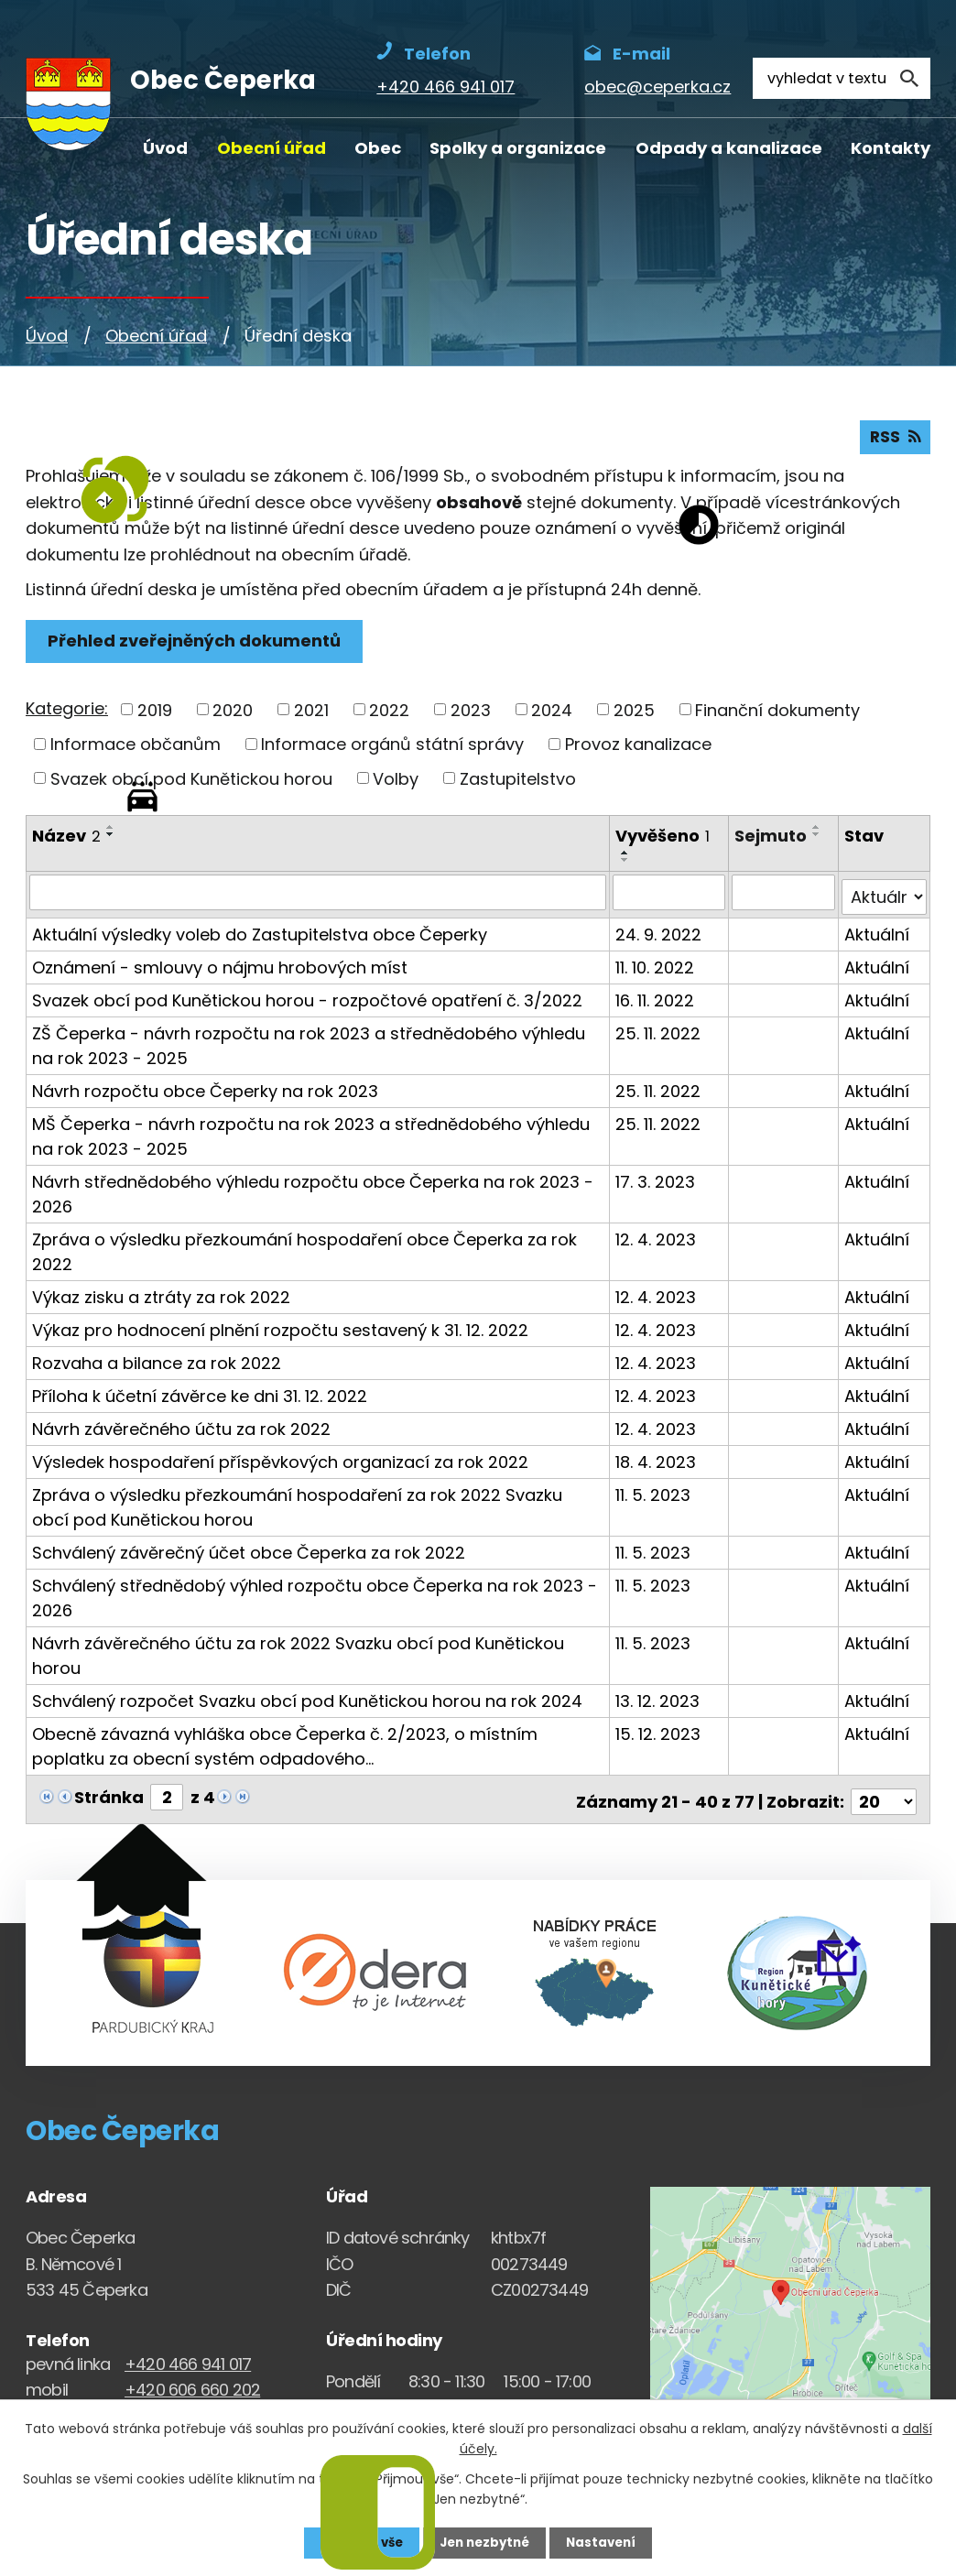  Describe the element at coordinates (141, 1886) in the screenshot. I see `indicates flood warning or alert` at that location.